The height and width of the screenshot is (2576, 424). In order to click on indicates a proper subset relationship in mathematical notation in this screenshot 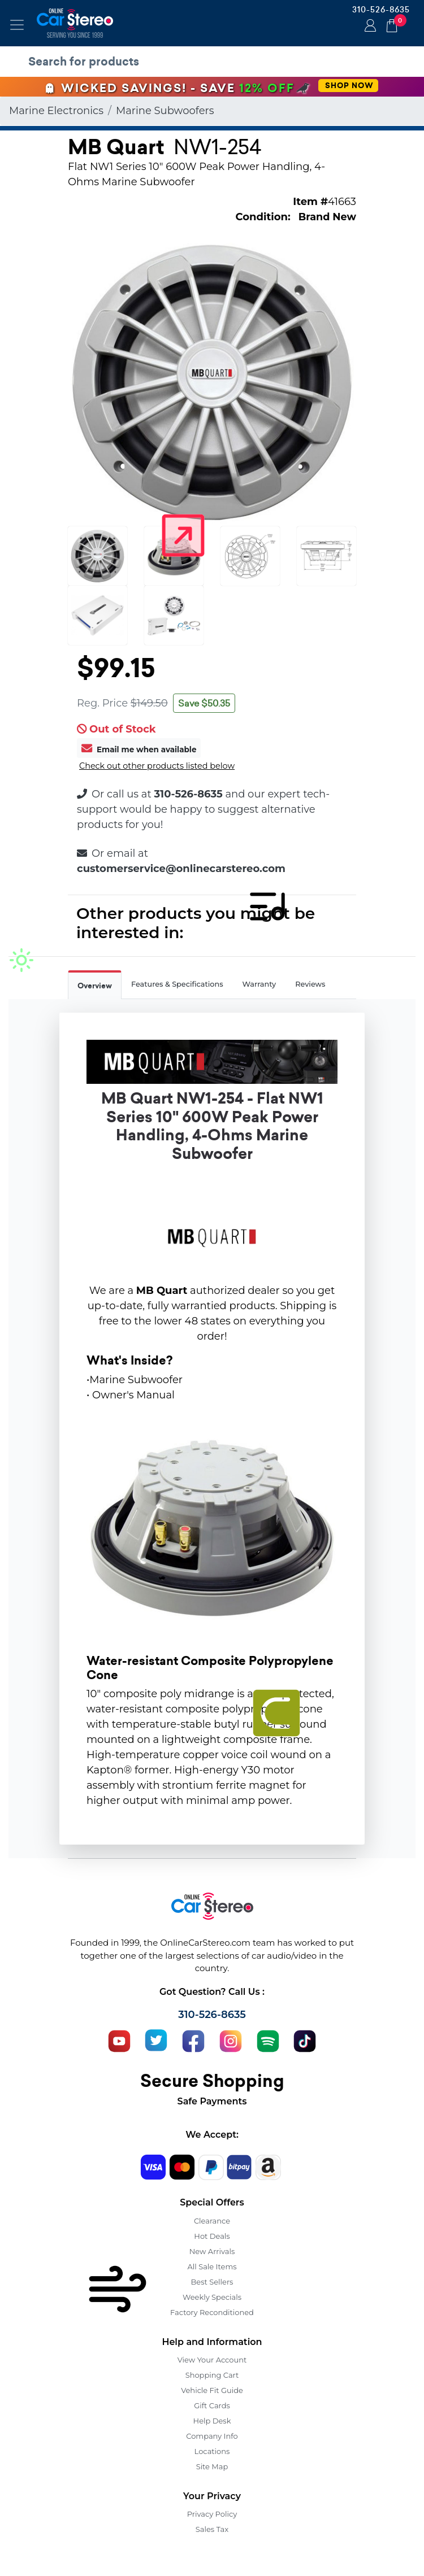, I will do `click(276, 1713)`.